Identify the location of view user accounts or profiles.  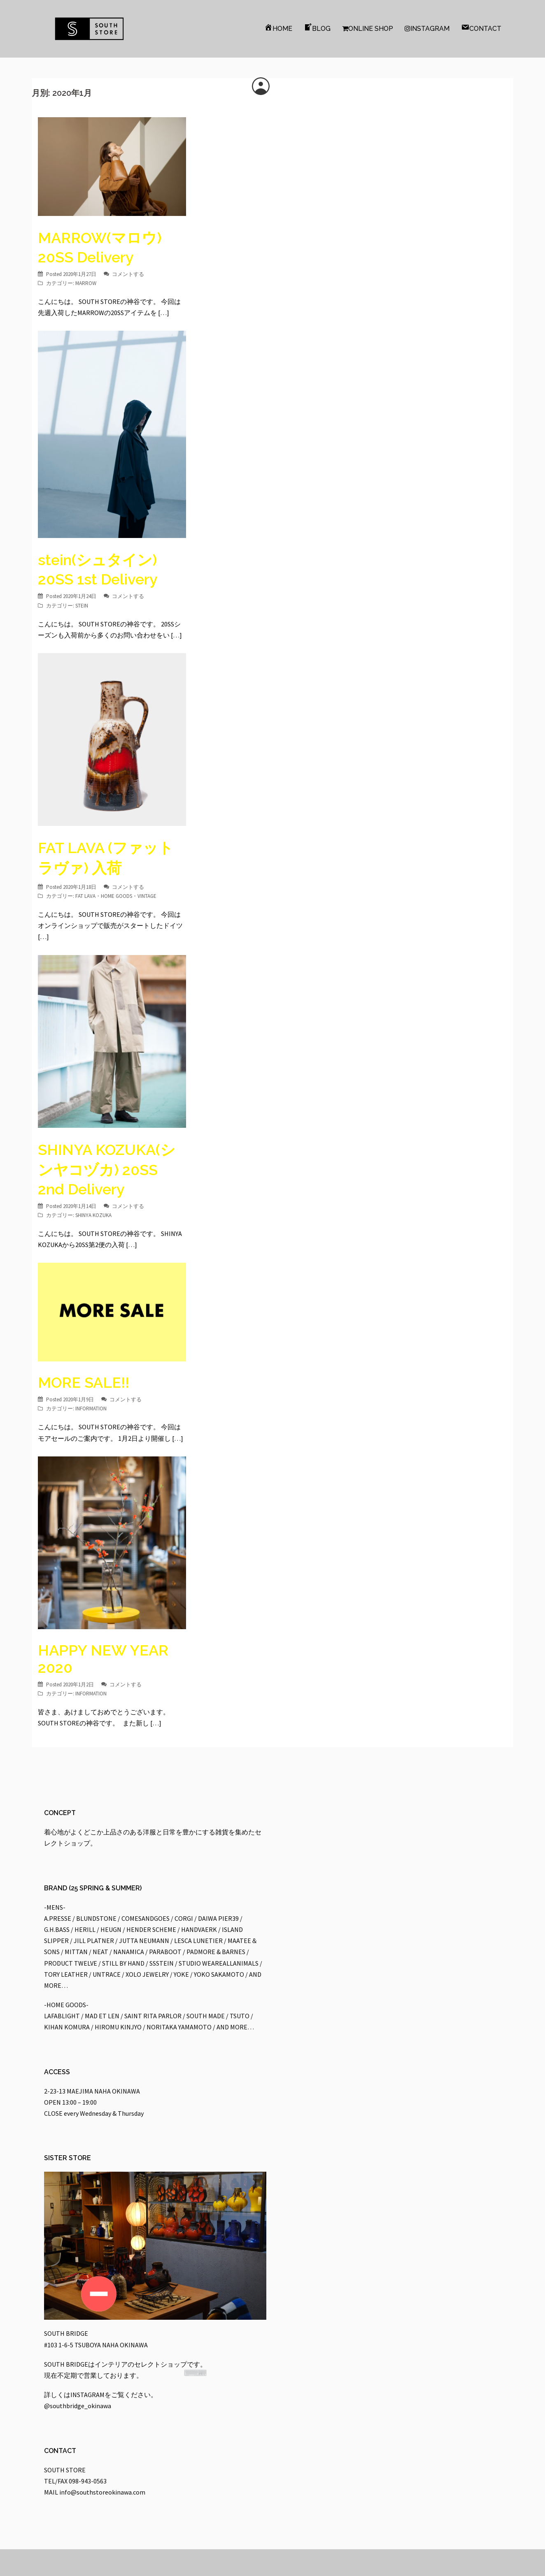
(261, 86).